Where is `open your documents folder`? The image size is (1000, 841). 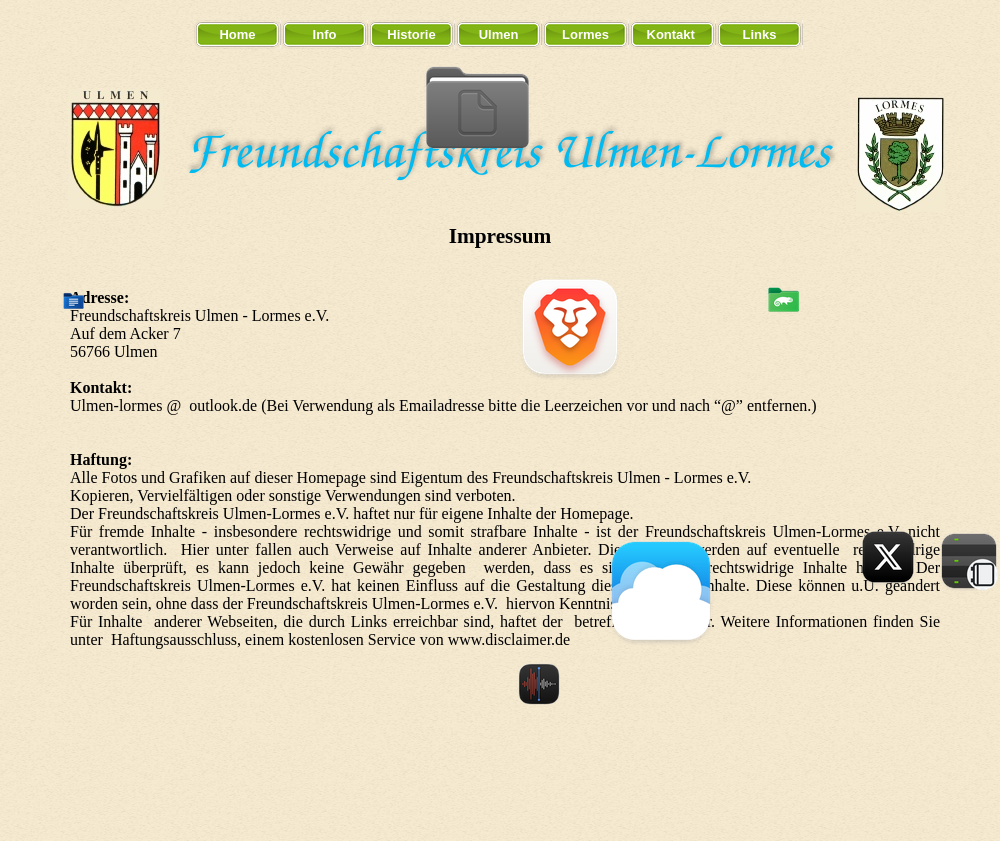
open your documents folder is located at coordinates (477, 107).